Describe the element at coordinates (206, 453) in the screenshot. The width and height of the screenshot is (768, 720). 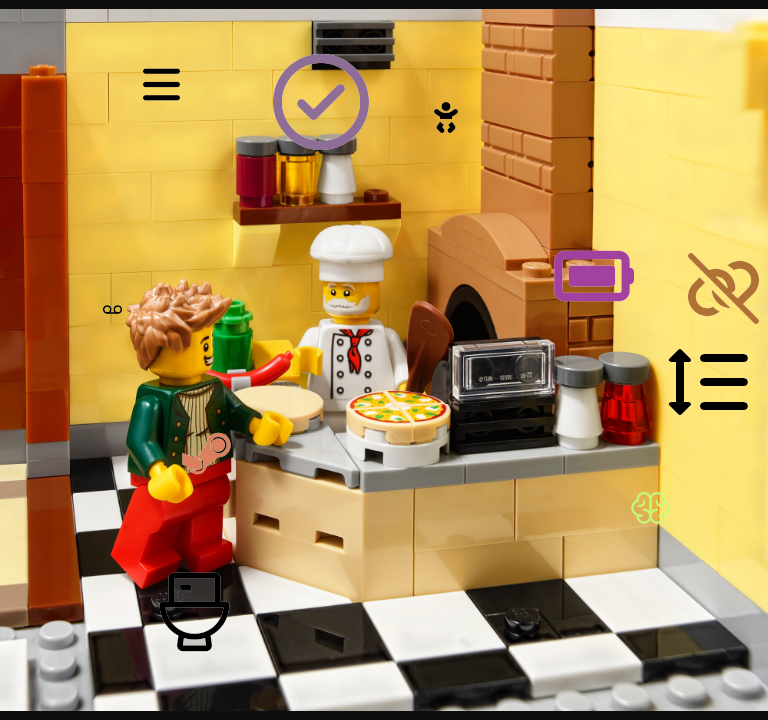
I see `open the Steam gaming platform` at that location.